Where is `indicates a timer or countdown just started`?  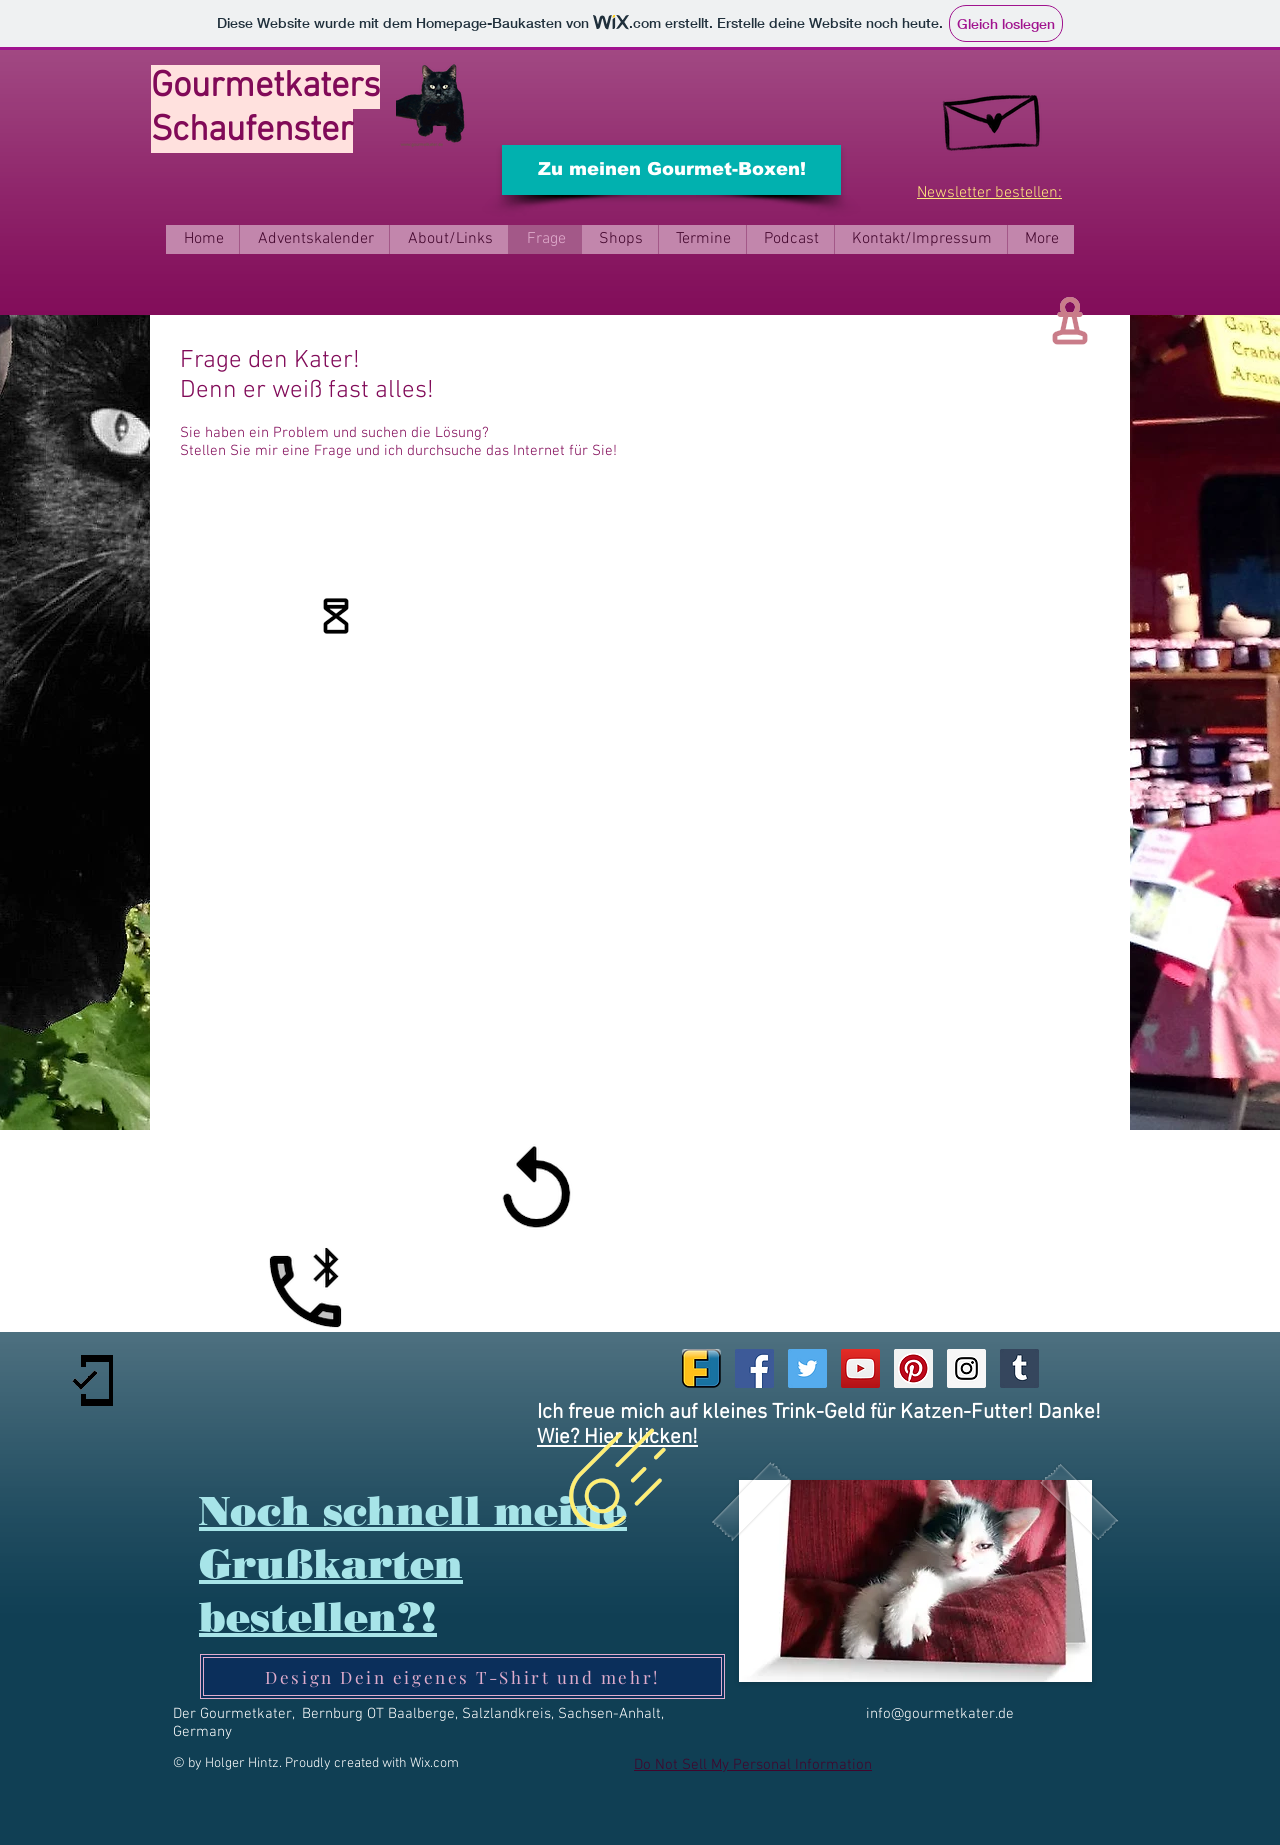
indicates a timer or countdown just started is located at coordinates (336, 616).